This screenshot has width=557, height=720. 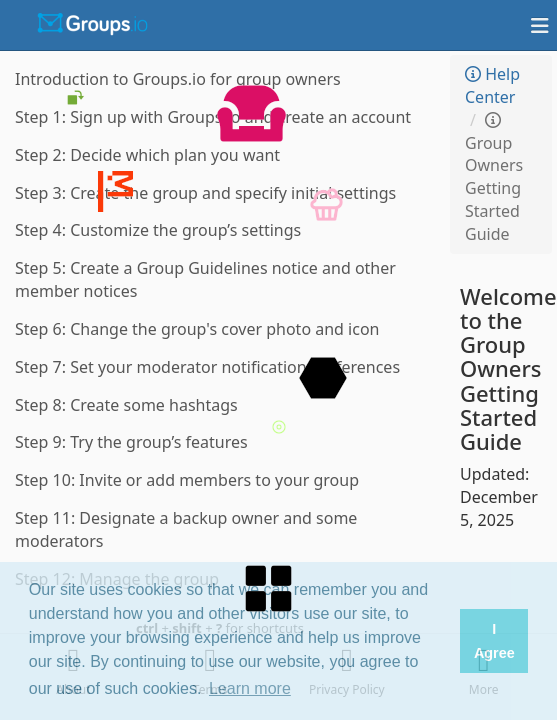 What do you see at coordinates (268, 588) in the screenshot?
I see `access app grid or menu` at bounding box center [268, 588].